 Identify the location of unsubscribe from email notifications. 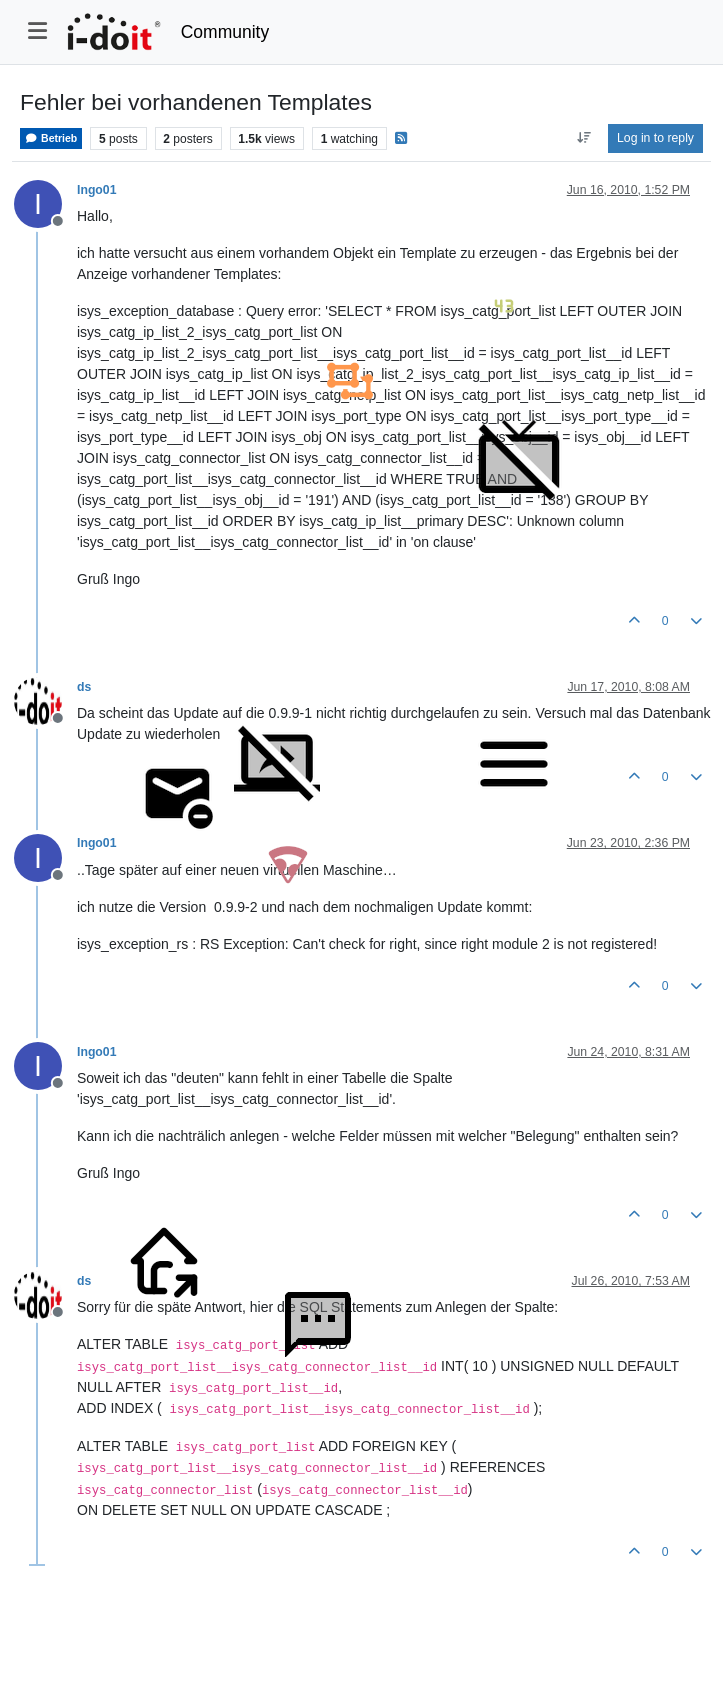
(177, 800).